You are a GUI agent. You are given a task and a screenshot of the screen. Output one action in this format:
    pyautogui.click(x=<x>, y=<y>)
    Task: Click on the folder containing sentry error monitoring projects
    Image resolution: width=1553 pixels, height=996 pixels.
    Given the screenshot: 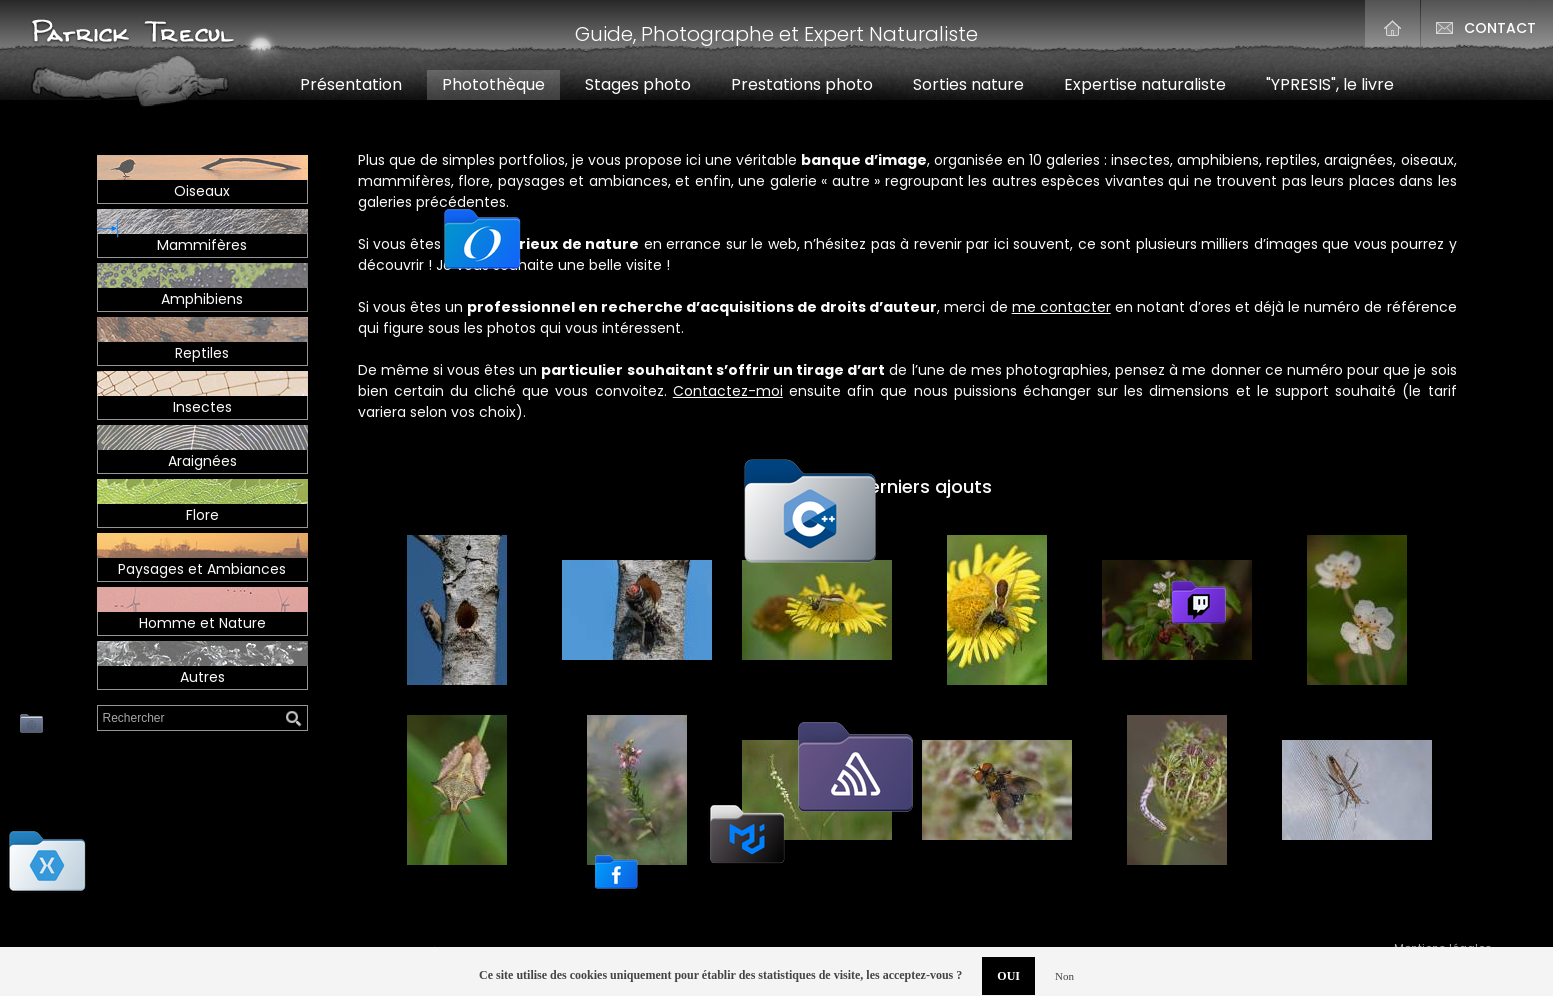 What is the action you would take?
    pyautogui.click(x=855, y=770)
    